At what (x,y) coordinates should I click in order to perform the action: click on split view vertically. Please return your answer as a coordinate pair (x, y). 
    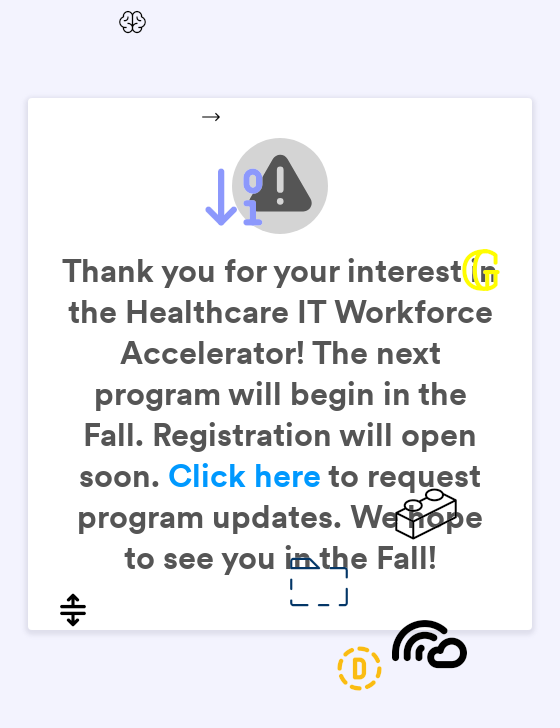
    Looking at the image, I should click on (73, 610).